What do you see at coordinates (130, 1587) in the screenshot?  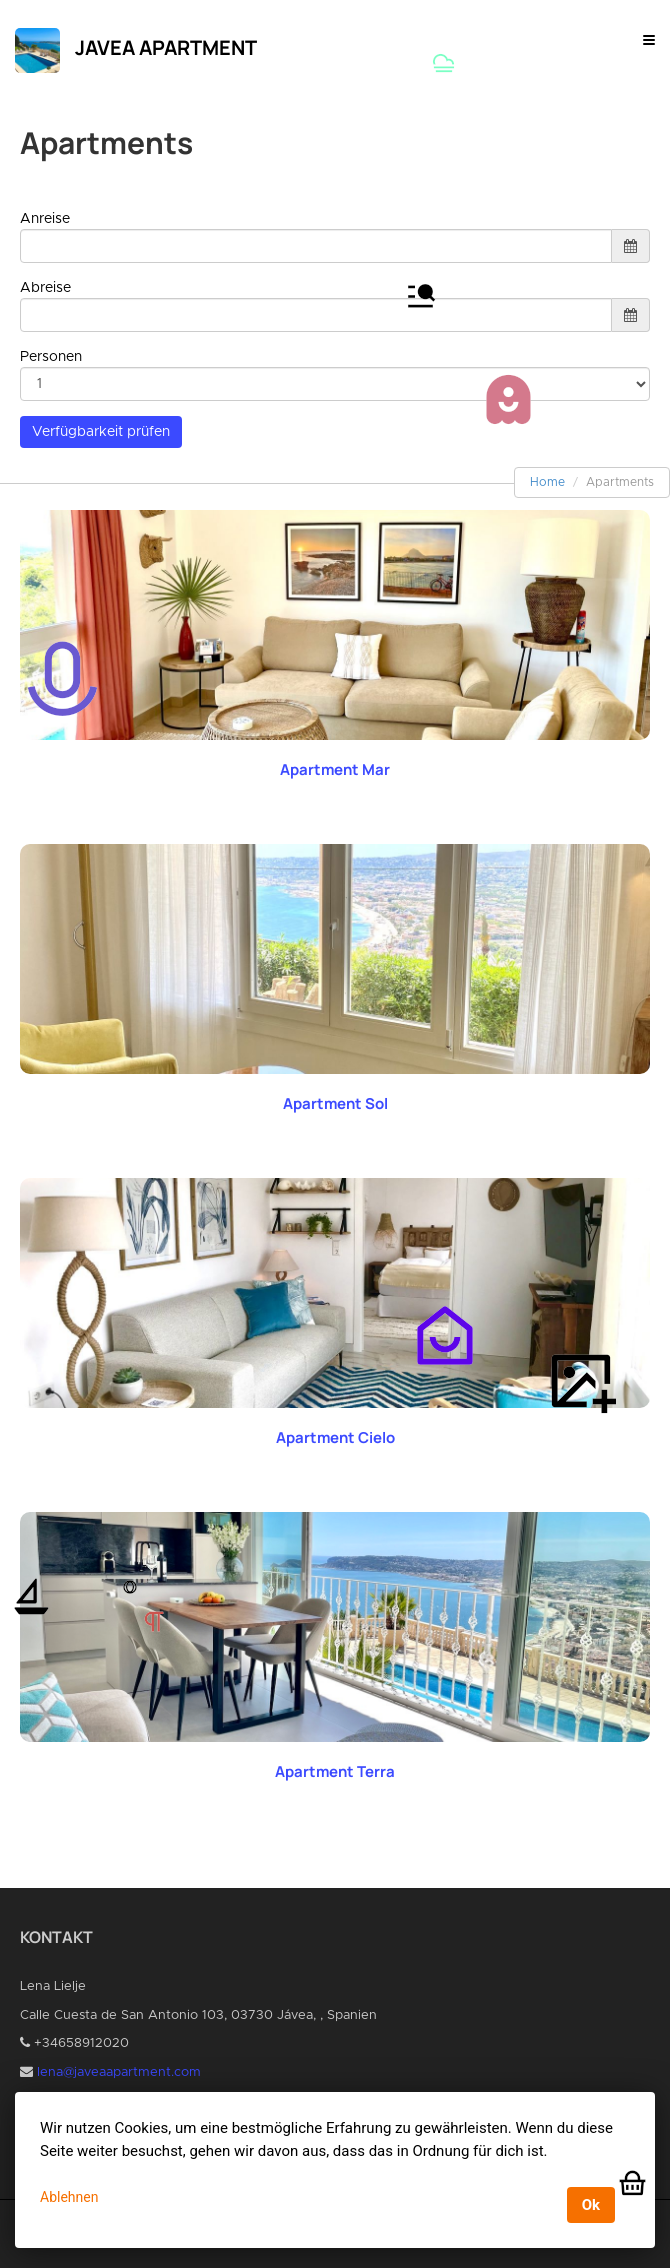 I see `open Opera browser` at bounding box center [130, 1587].